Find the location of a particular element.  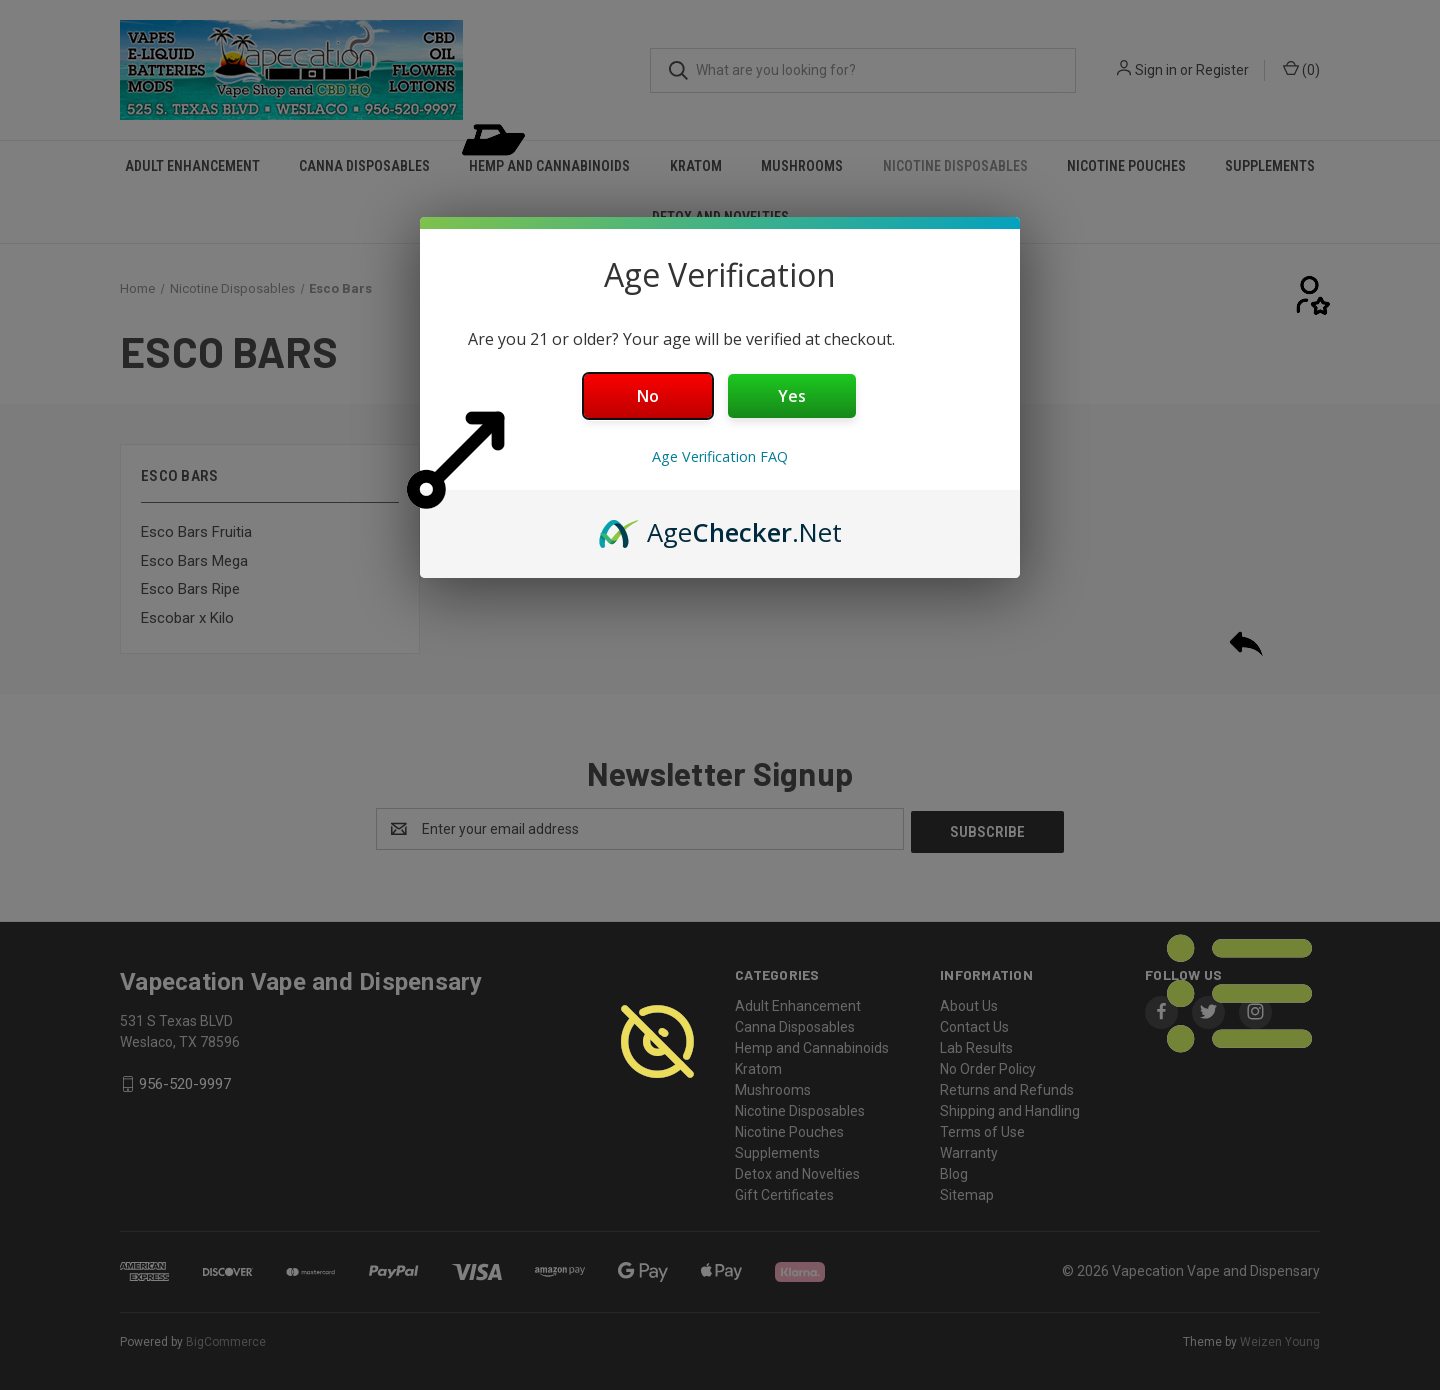

open link in new tab or window is located at coordinates (459, 457).